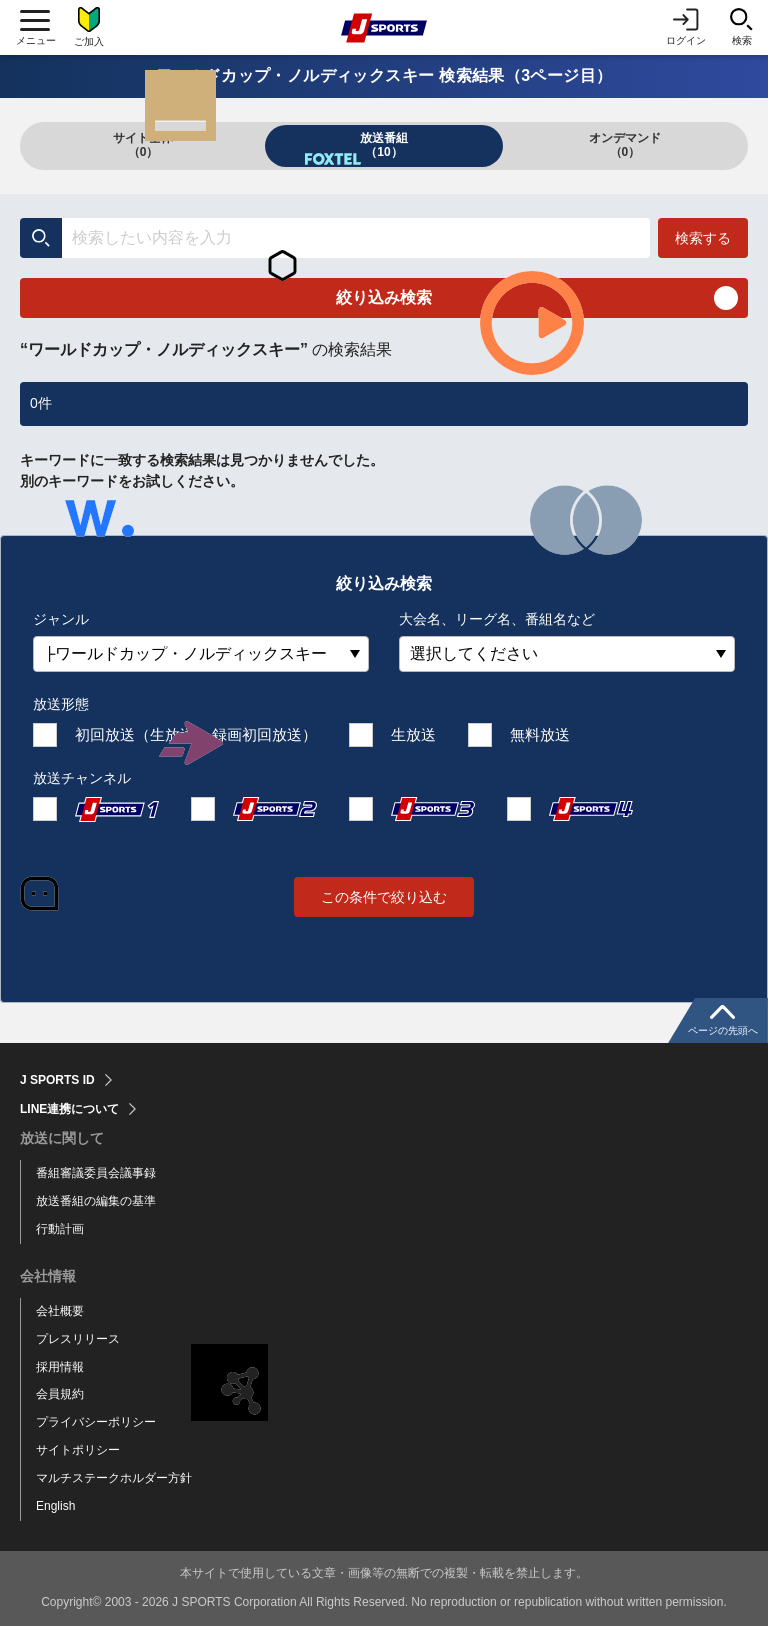 This screenshot has width=768, height=1626. What do you see at coordinates (180, 105) in the screenshot?
I see `orange telecom company logo` at bounding box center [180, 105].